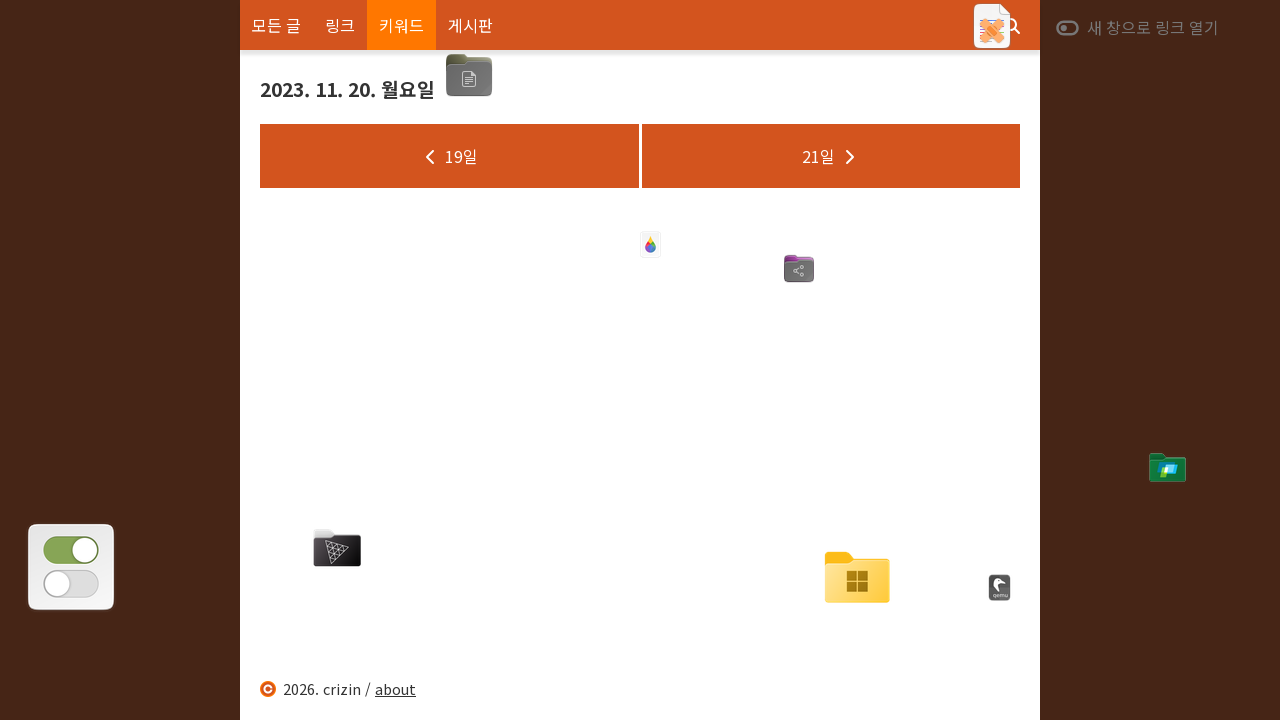 The width and height of the screenshot is (1280, 720). I want to click on a patch or diff file for code changes, so click(992, 26).